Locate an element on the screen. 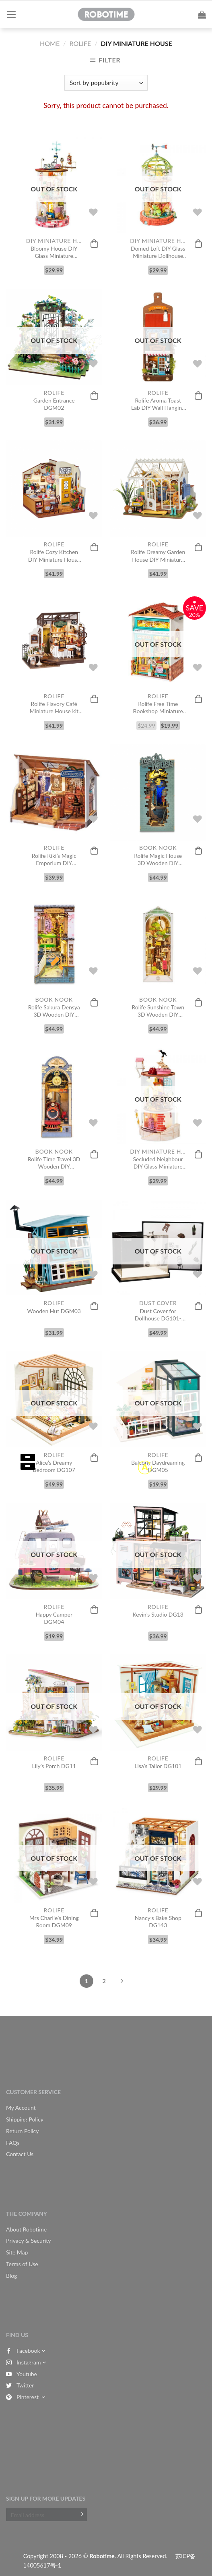  access archived files or documents is located at coordinates (28, 1462).